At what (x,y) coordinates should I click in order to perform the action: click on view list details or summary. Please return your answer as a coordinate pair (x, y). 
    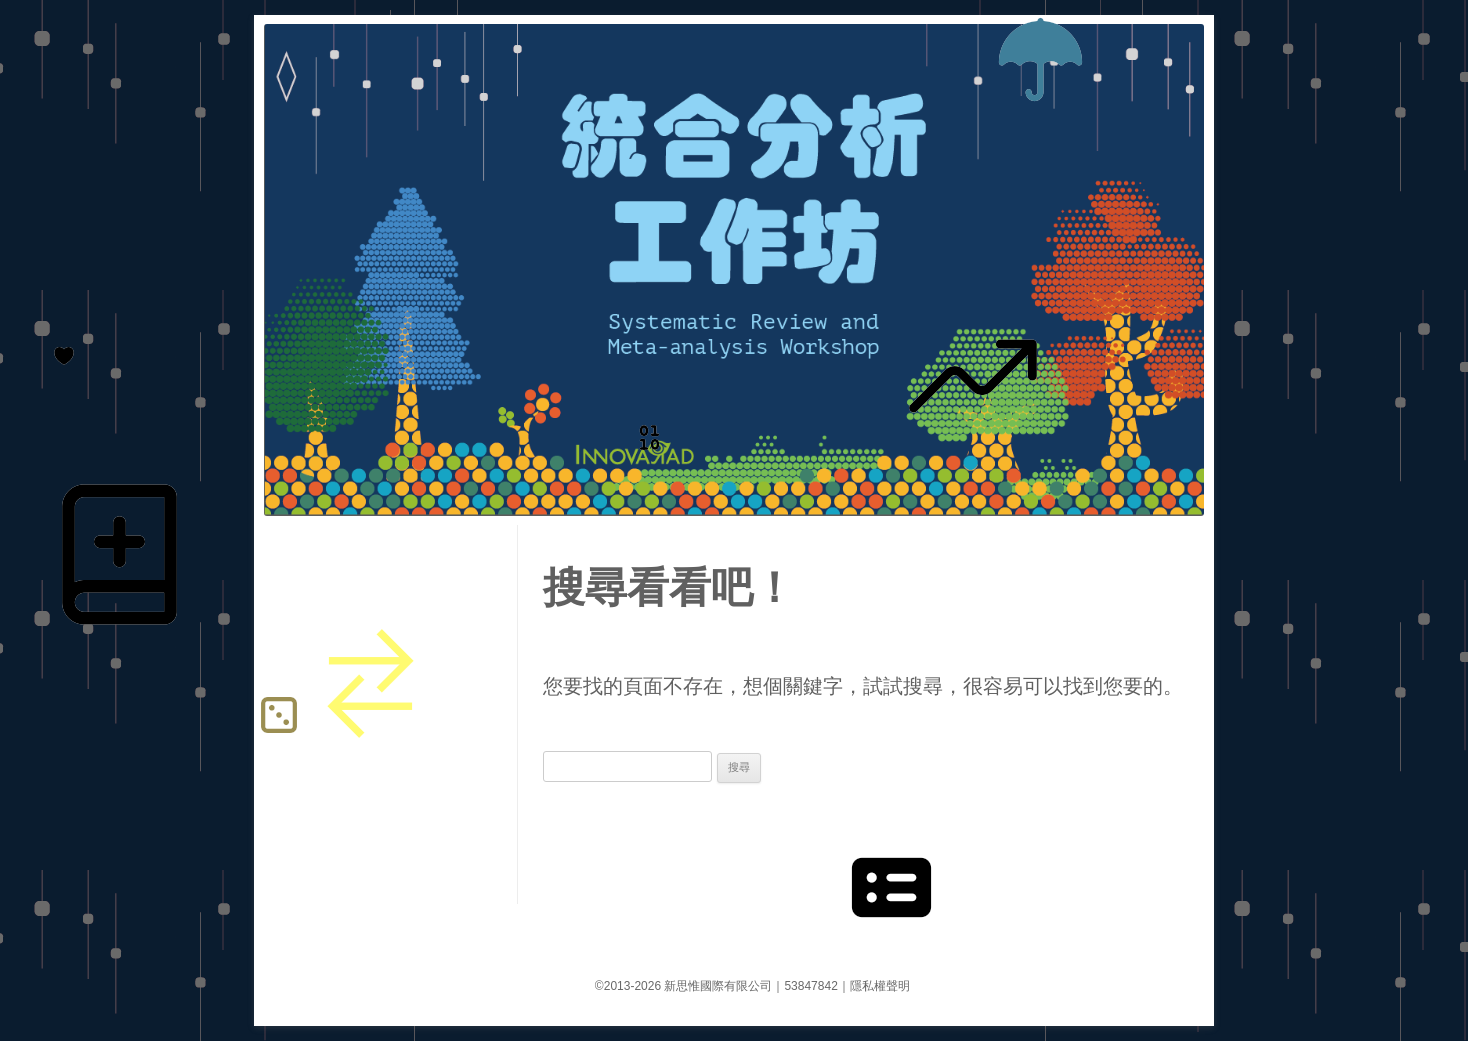
    Looking at the image, I should click on (891, 887).